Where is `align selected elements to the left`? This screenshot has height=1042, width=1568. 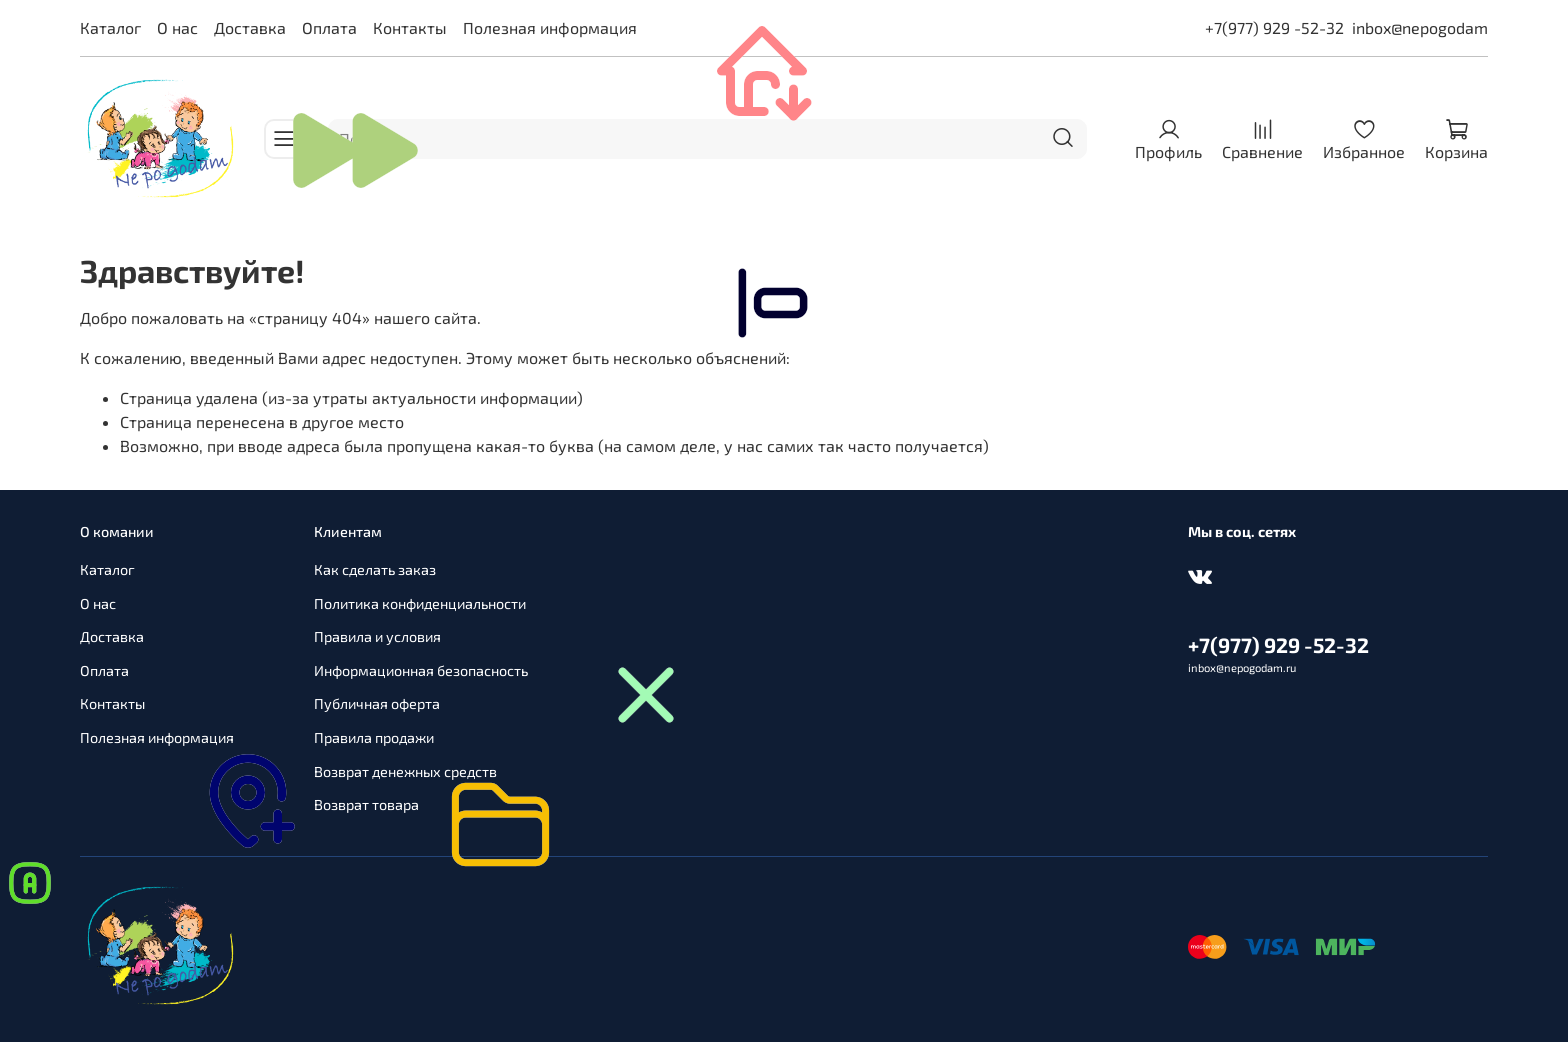 align selected elements to the left is located at coordinates (773, 303).